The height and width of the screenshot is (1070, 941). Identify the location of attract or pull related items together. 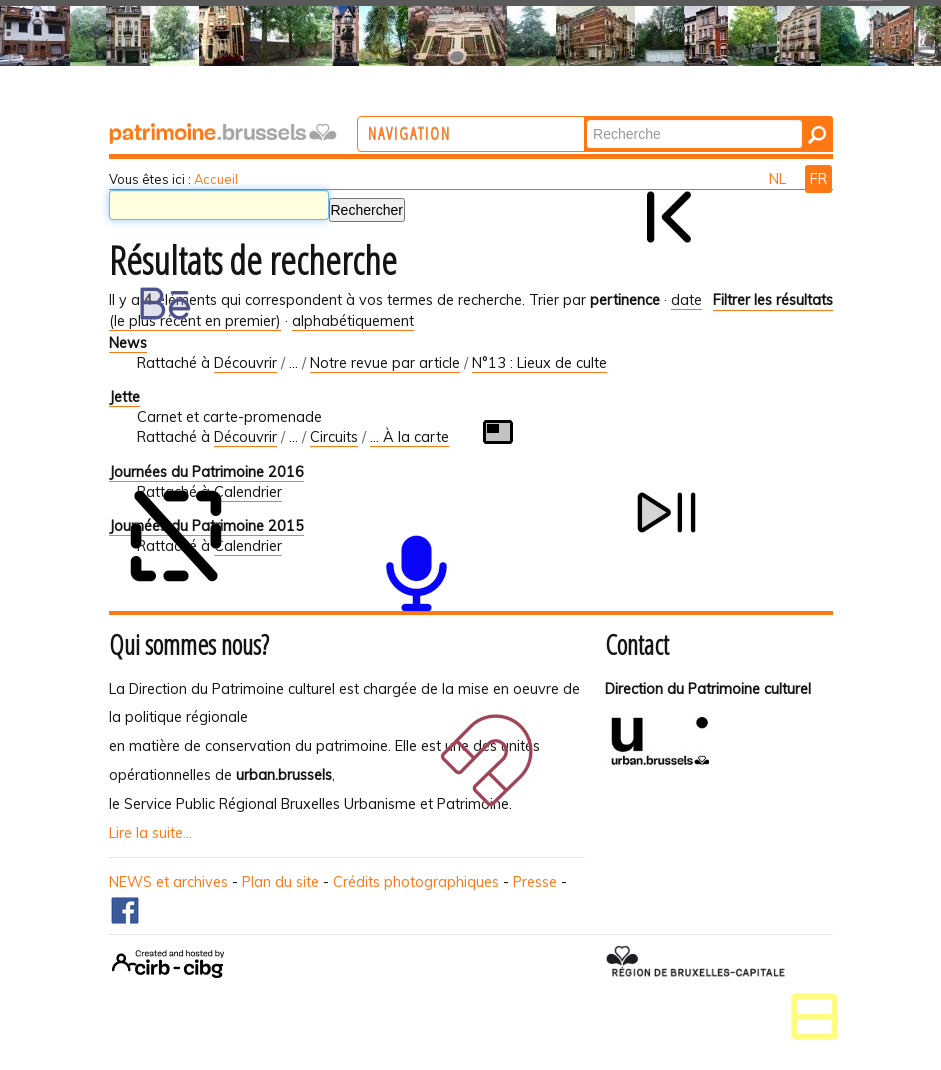
(488, 758).